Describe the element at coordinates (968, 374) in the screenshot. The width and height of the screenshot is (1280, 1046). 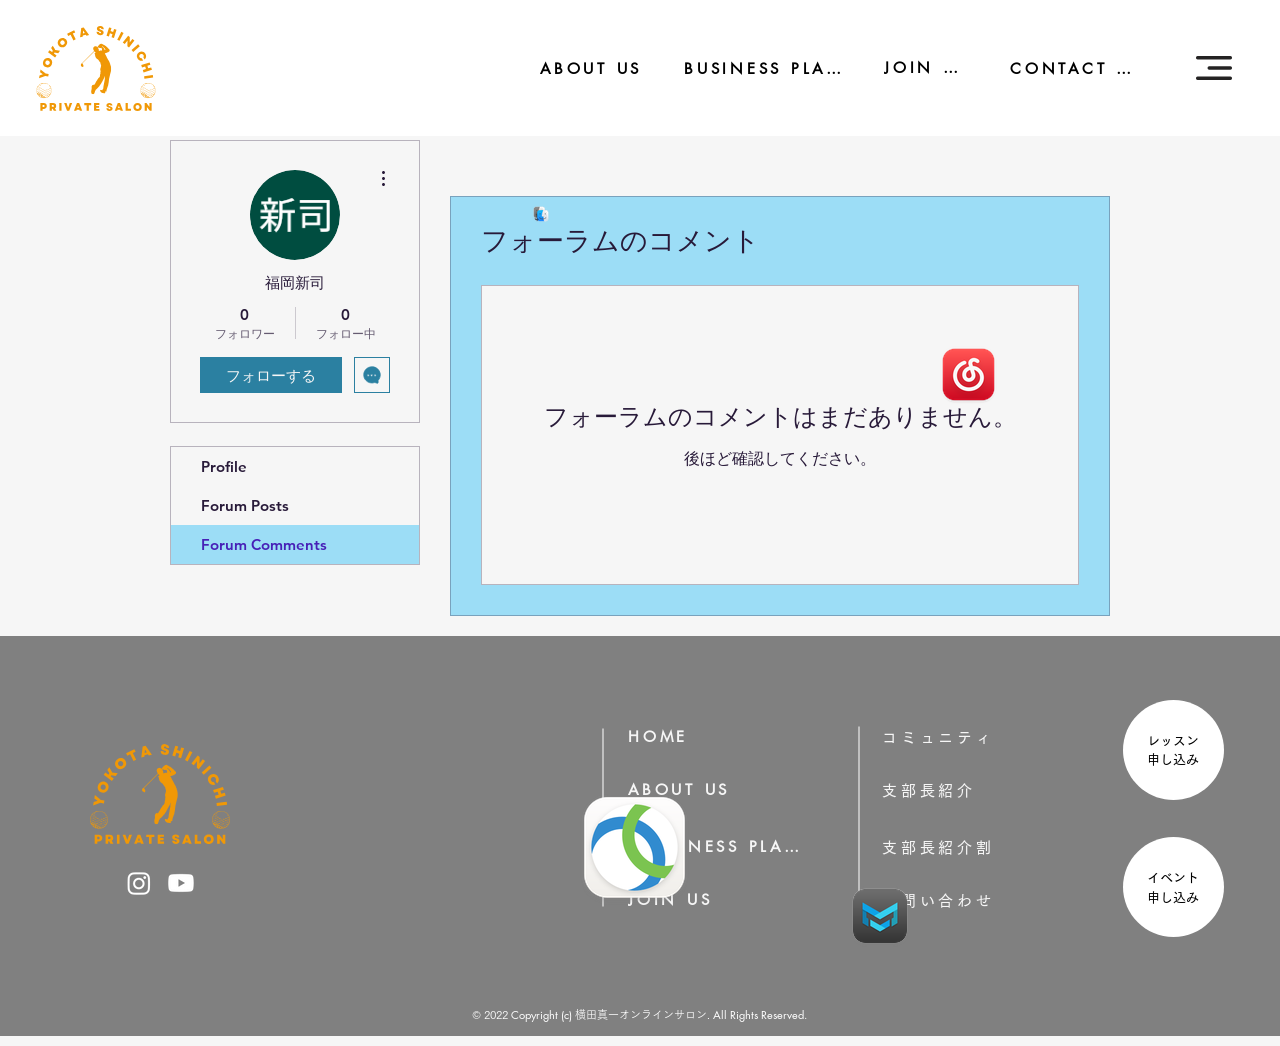
I see `open netease cloud music app` at that location.